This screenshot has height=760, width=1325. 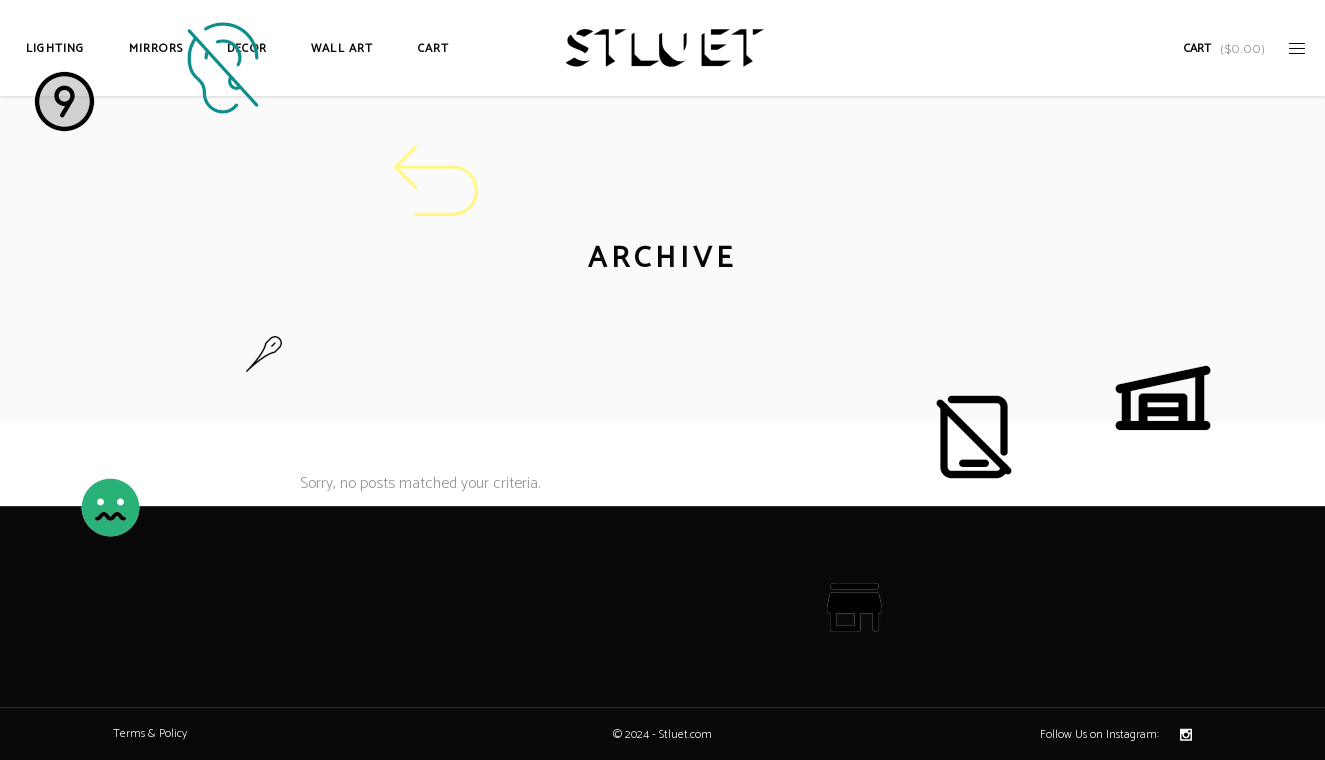 What do you see at coordinates (223, 68) in the screenshot?
I see `mute or disable audio listening` at bounding box center [223, 68].